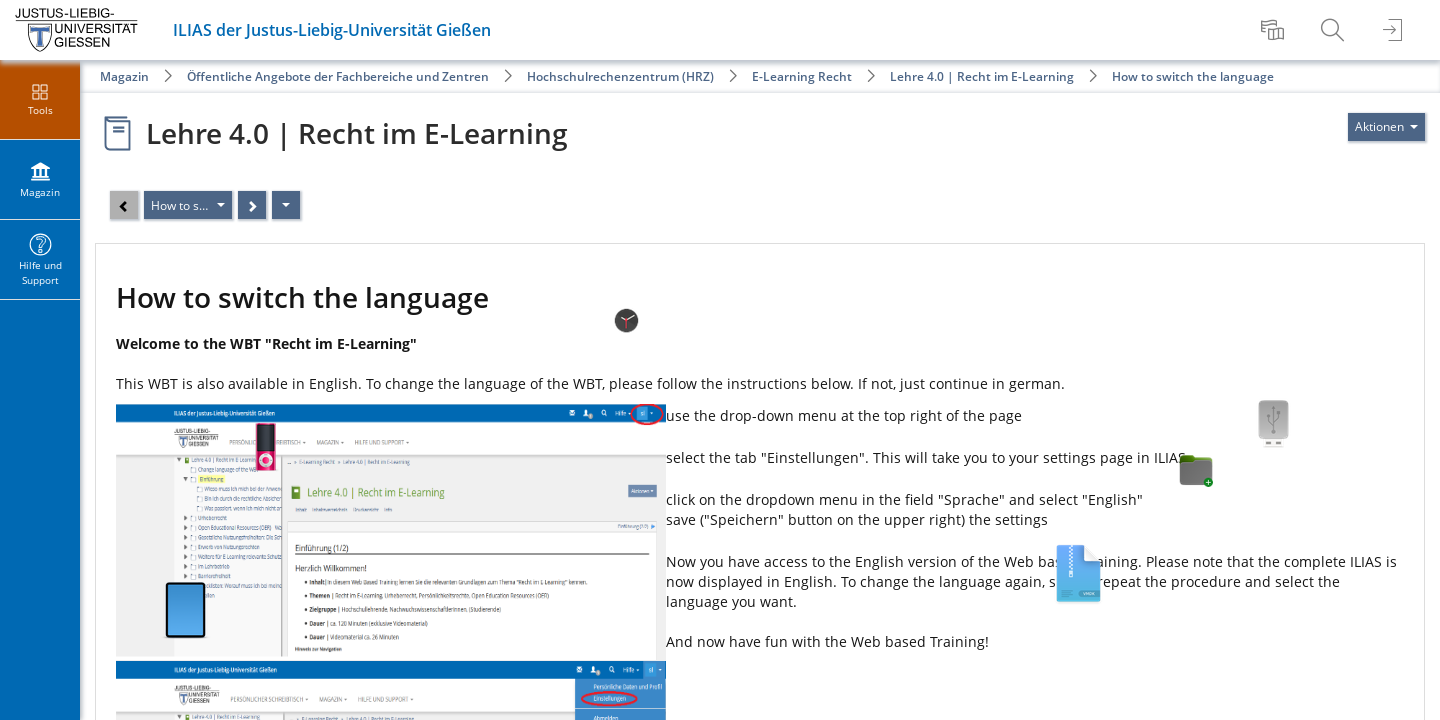  I want to click on a VirtualBox virtual machine disk file, so click(1078, 574).